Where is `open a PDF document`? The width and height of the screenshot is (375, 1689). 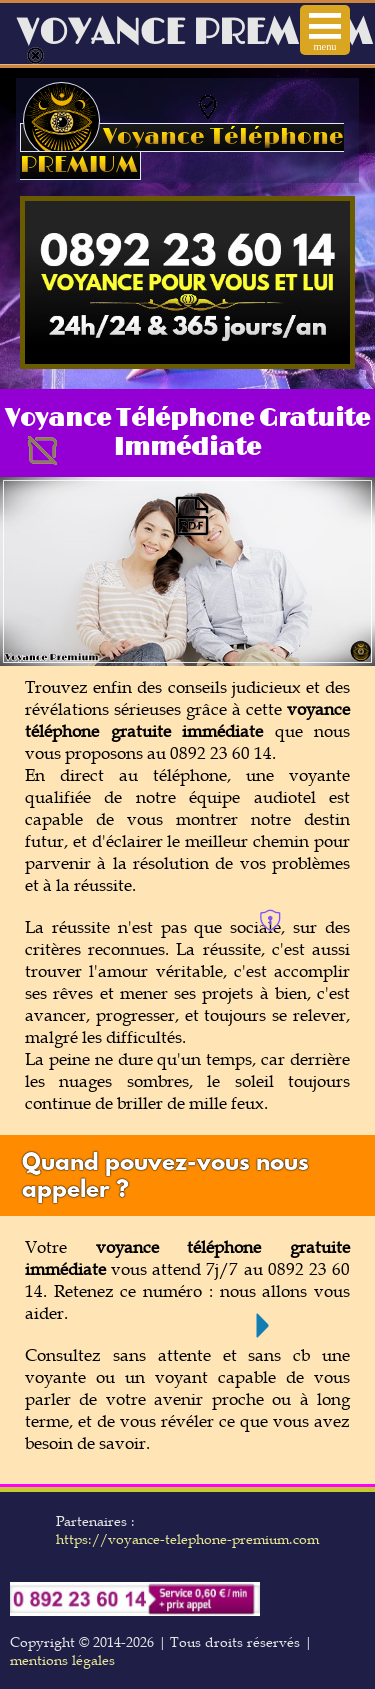
open a PDF document is located at coordinates (192, 516).